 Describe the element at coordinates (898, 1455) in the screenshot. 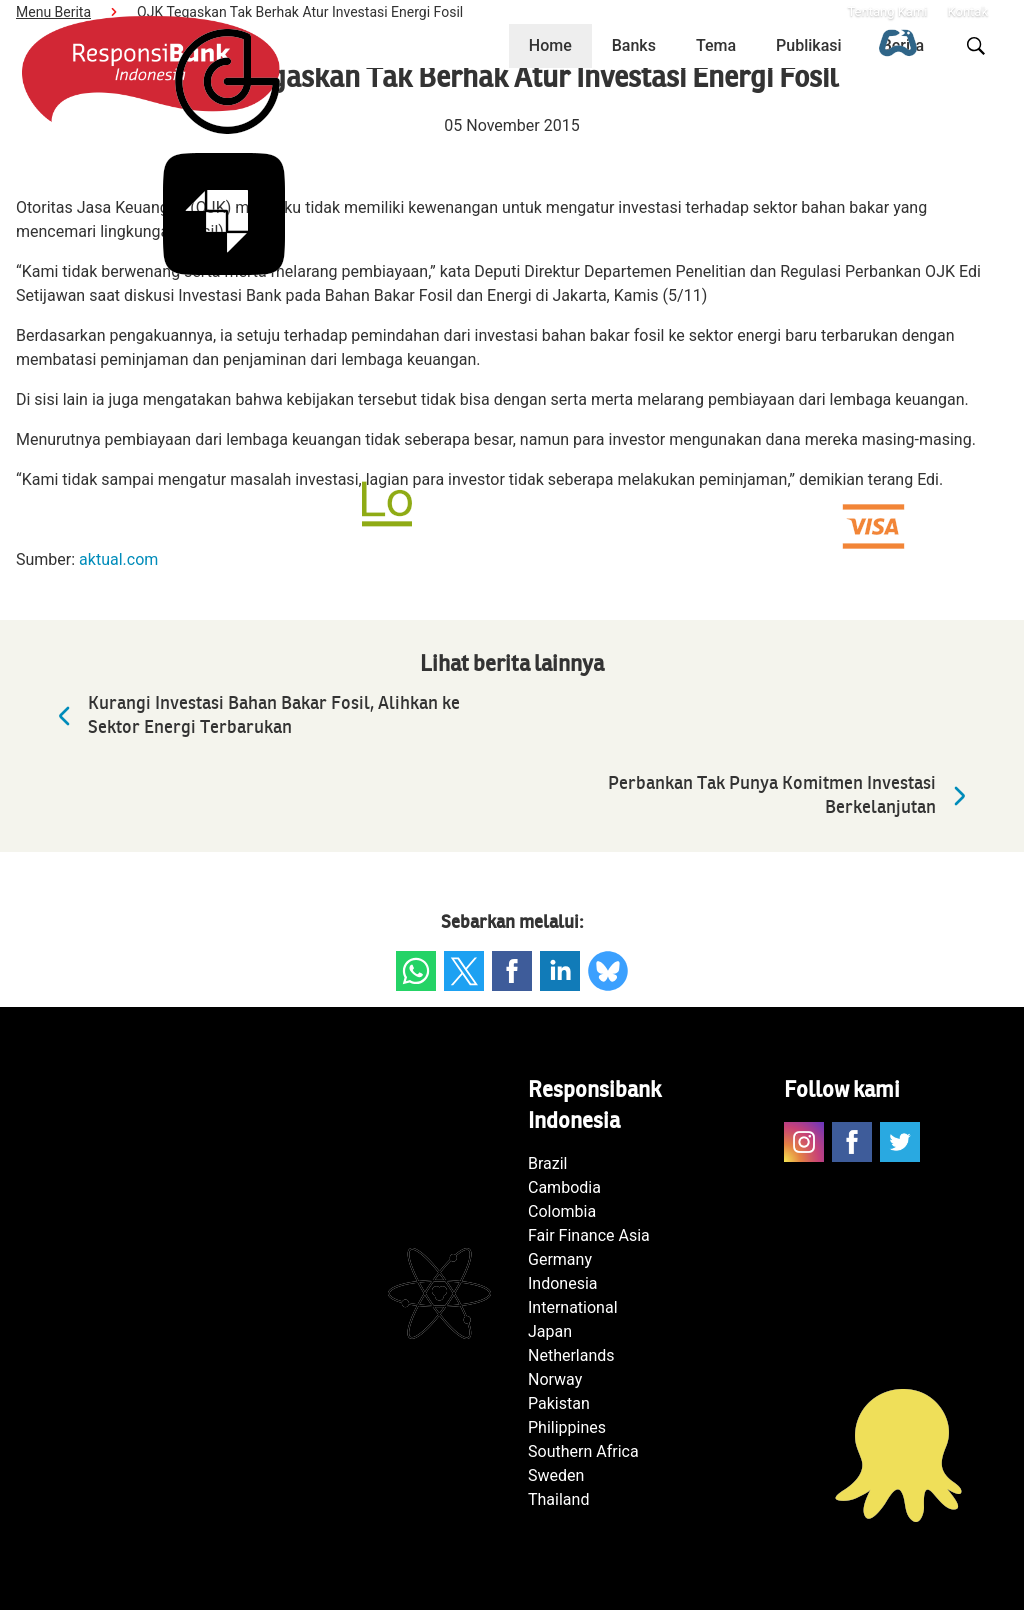

I see `Octopus Deploy logo` at that location.